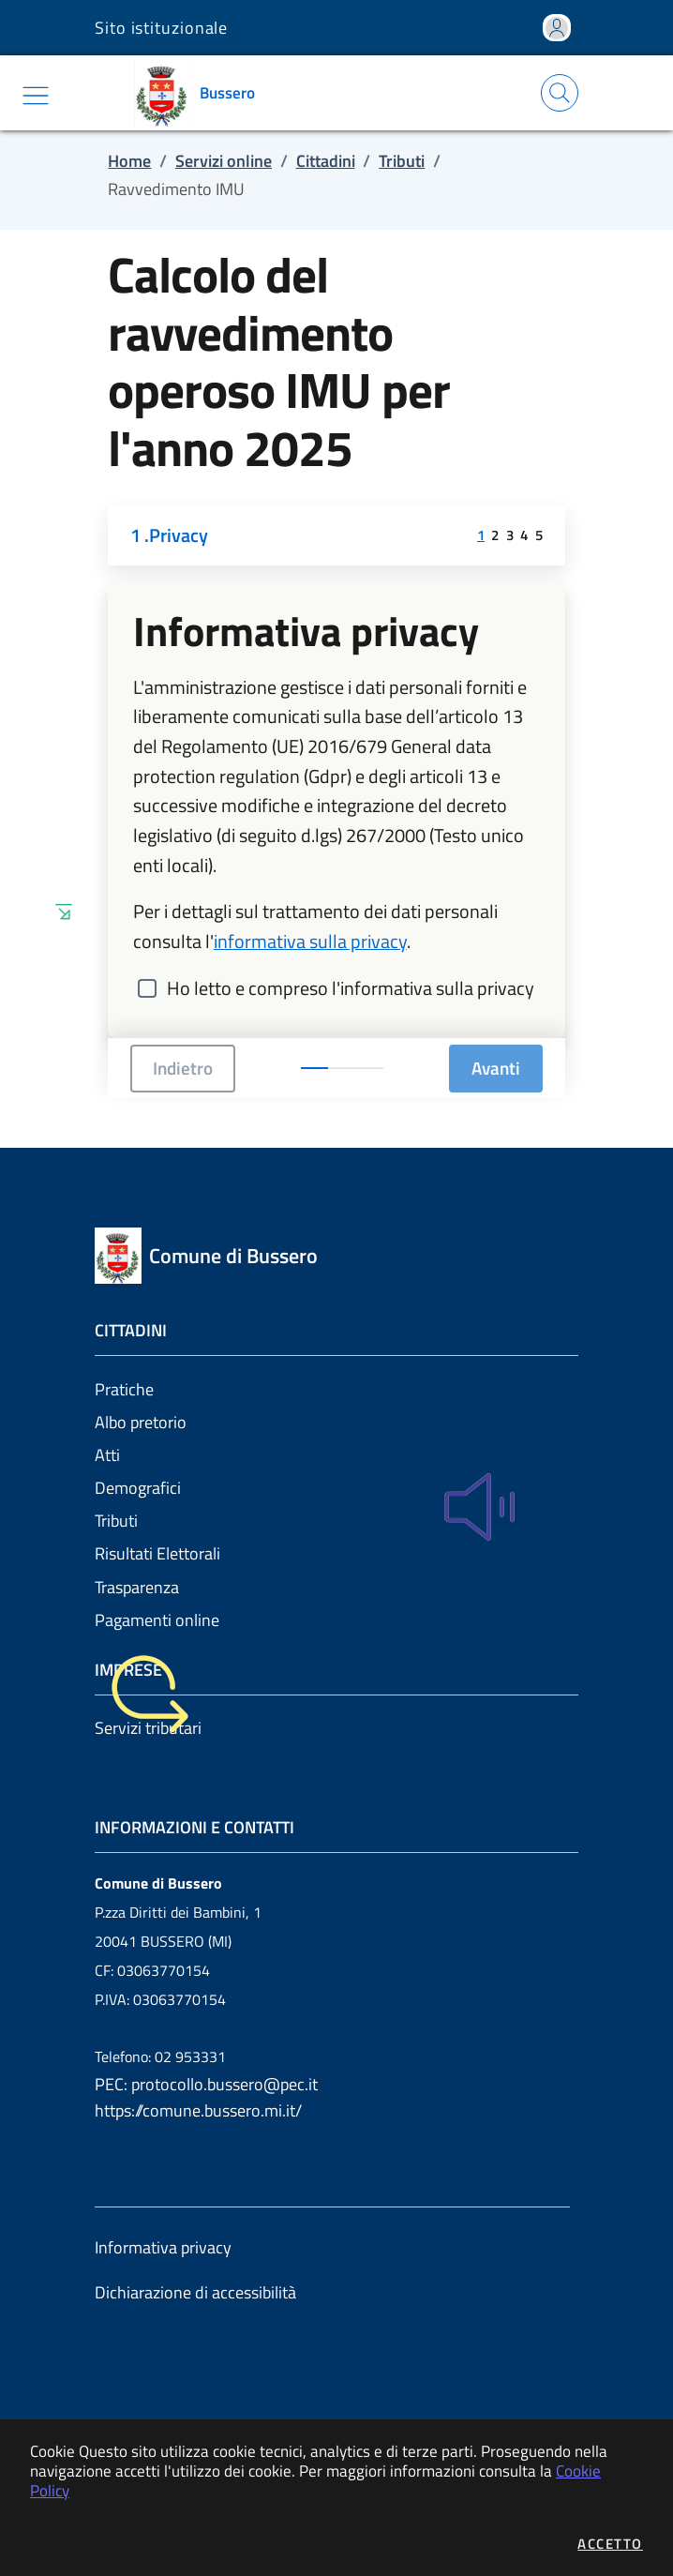  Describe the element at coordinates (148, 1692) in the screenshot. I see `view iteration or sprint cycles` at that location.